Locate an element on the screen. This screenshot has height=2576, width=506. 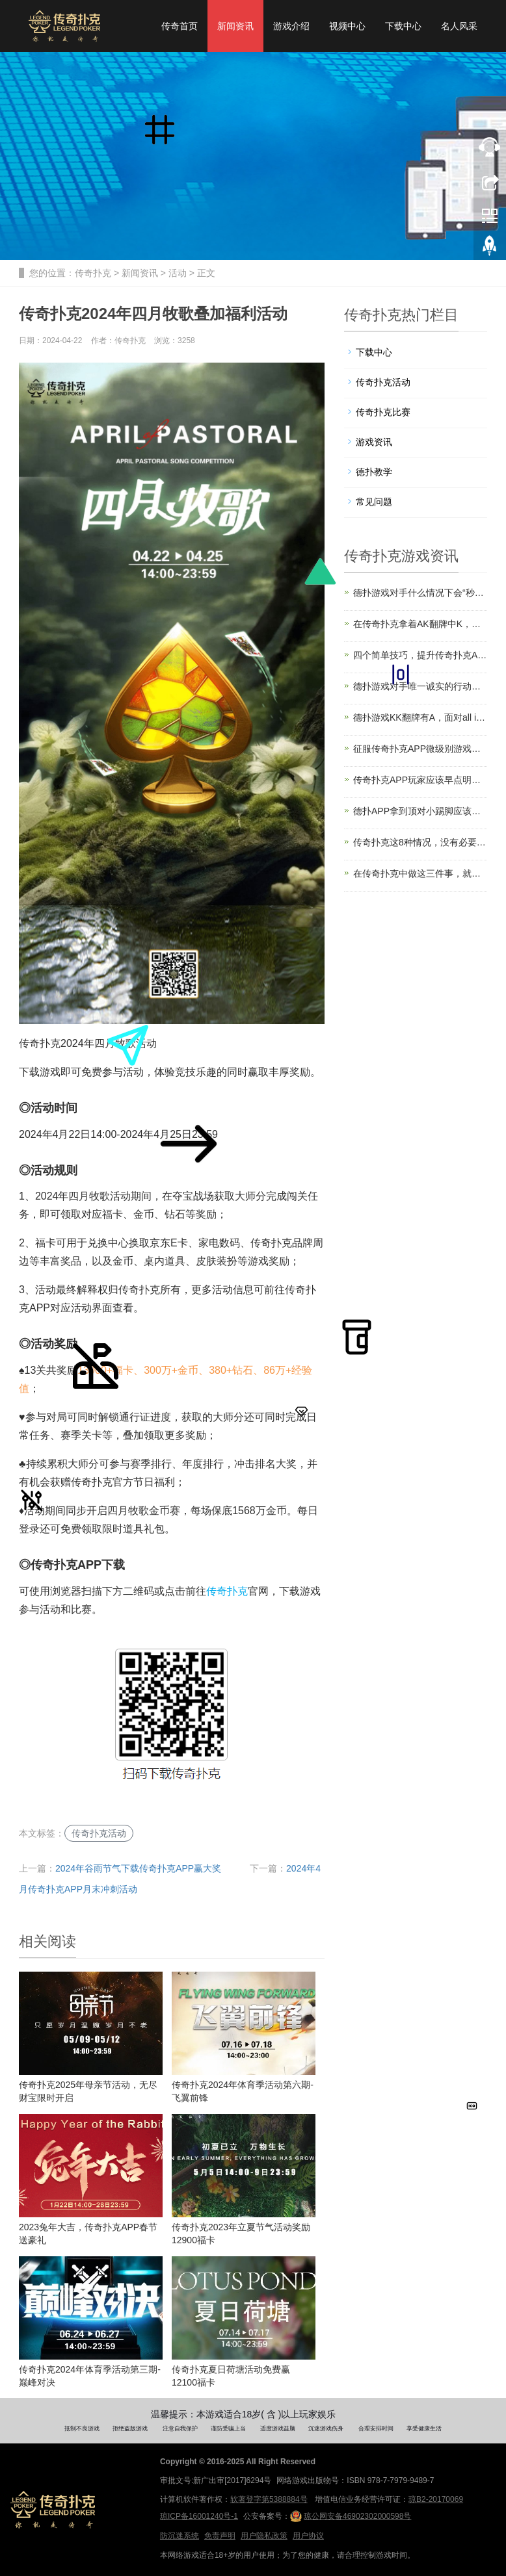
set or manage website favicon is located at coordinates (472, 2106).